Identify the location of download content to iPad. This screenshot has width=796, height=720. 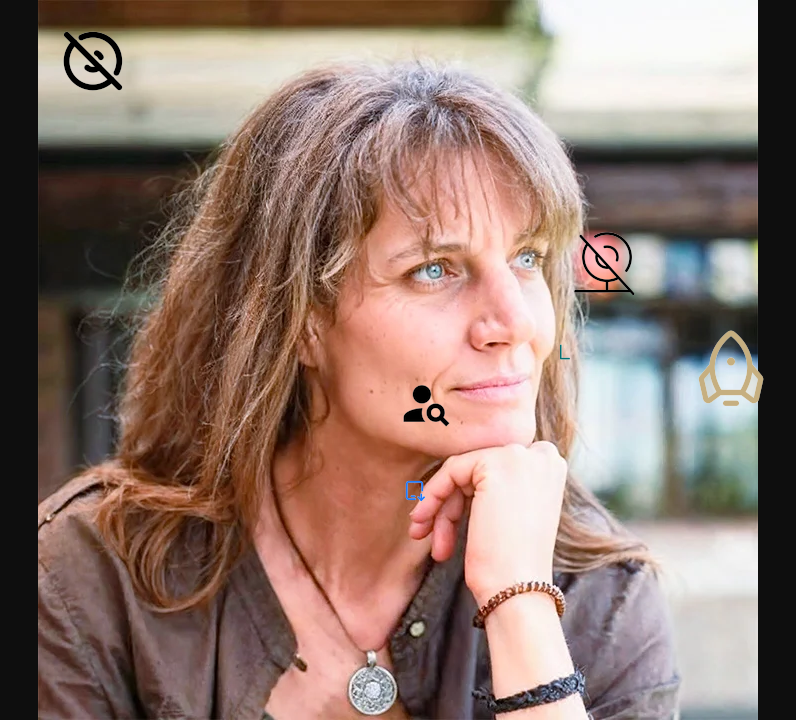
(414, 490).